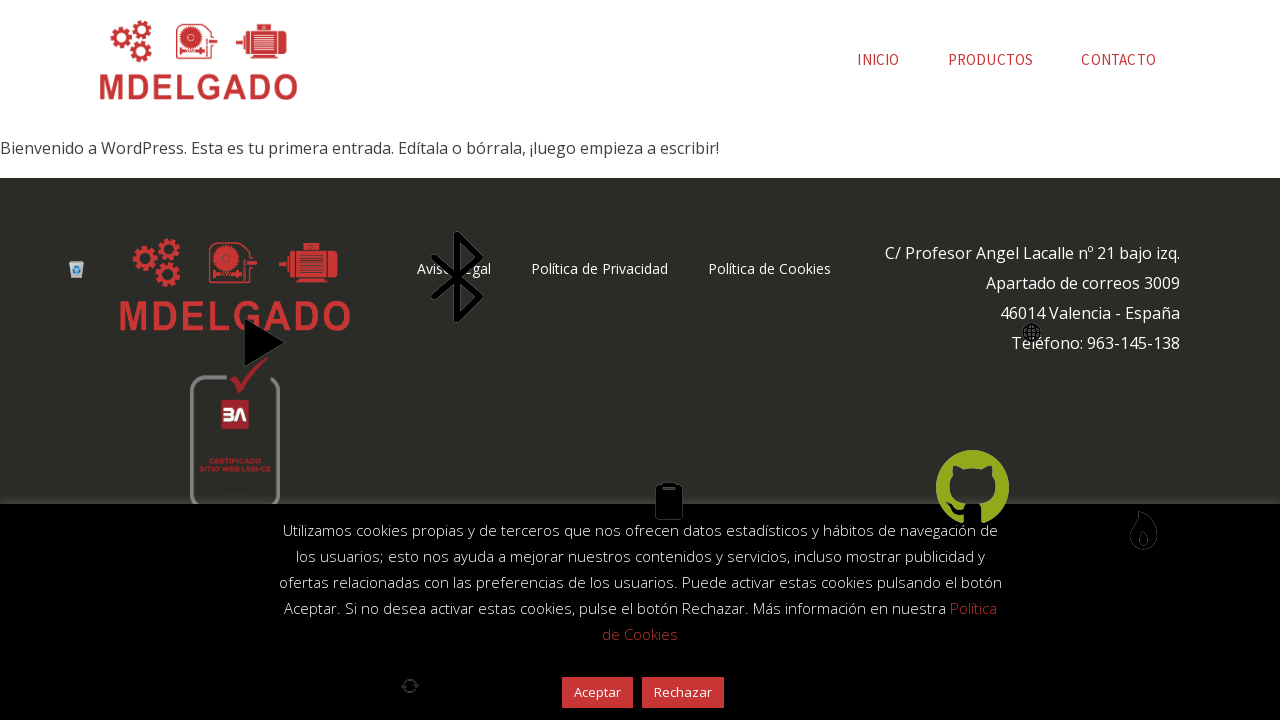 The height and width of the screenshot is (720, 1280). I want to click on view project on GitHub, so click(972, 486).